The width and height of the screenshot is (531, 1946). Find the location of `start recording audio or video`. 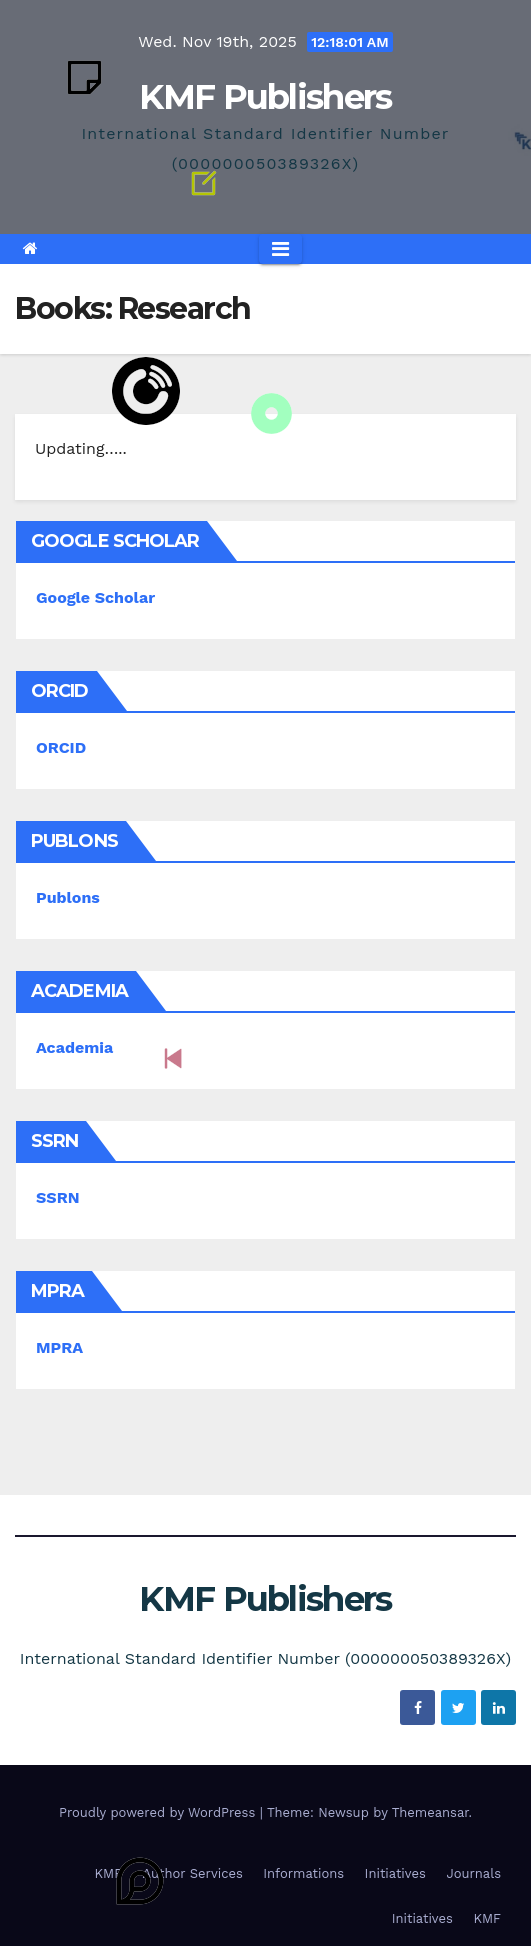

start recording audio or video is located at coordinates (271, 413).